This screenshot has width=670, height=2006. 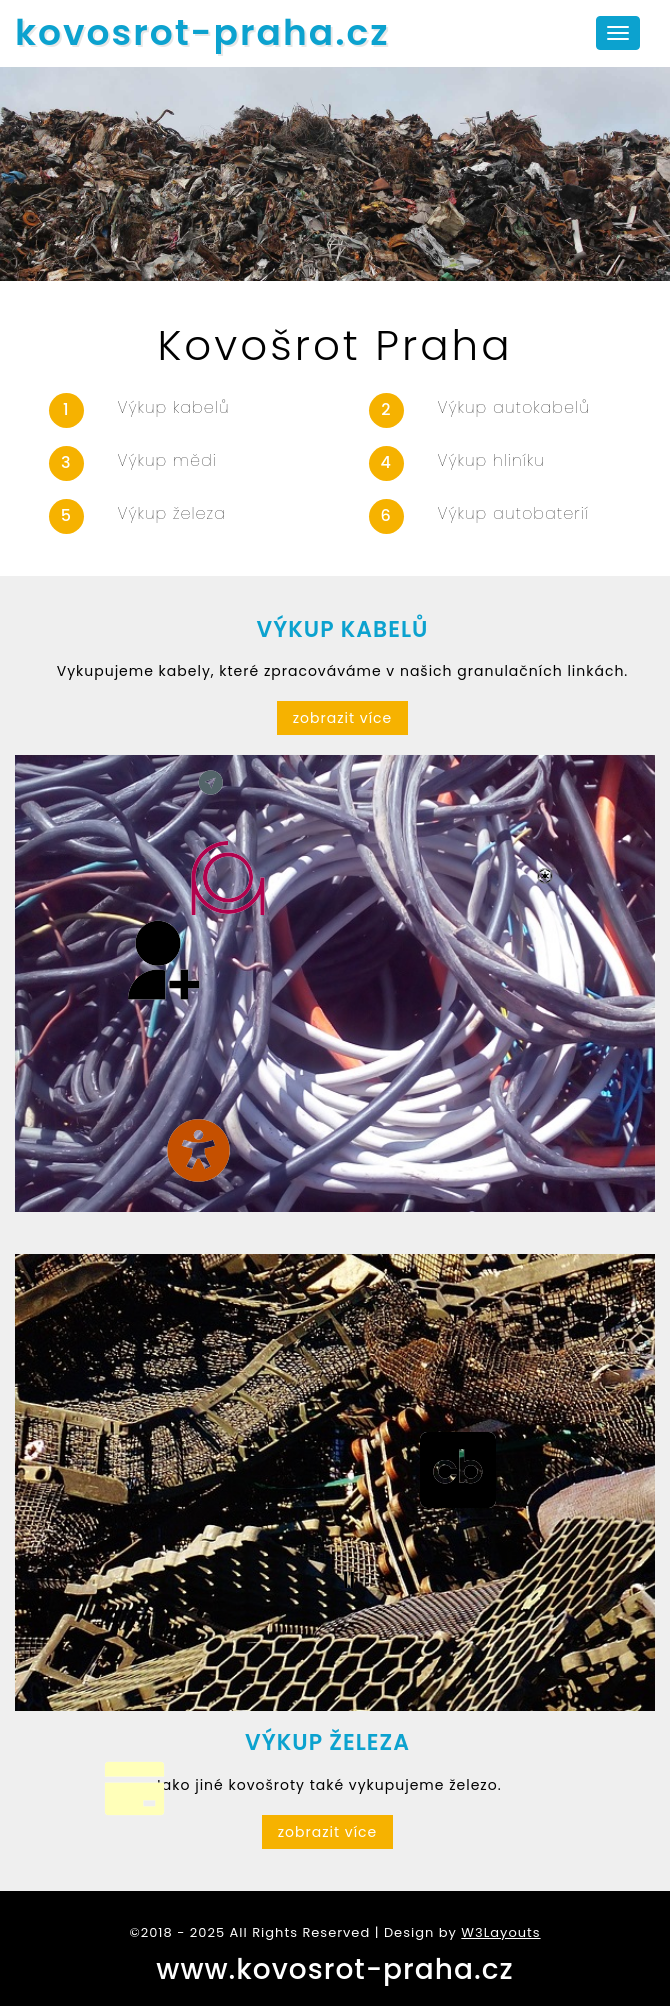 I want to click on open crunchbase website or app, so click(x=458, y=1470).